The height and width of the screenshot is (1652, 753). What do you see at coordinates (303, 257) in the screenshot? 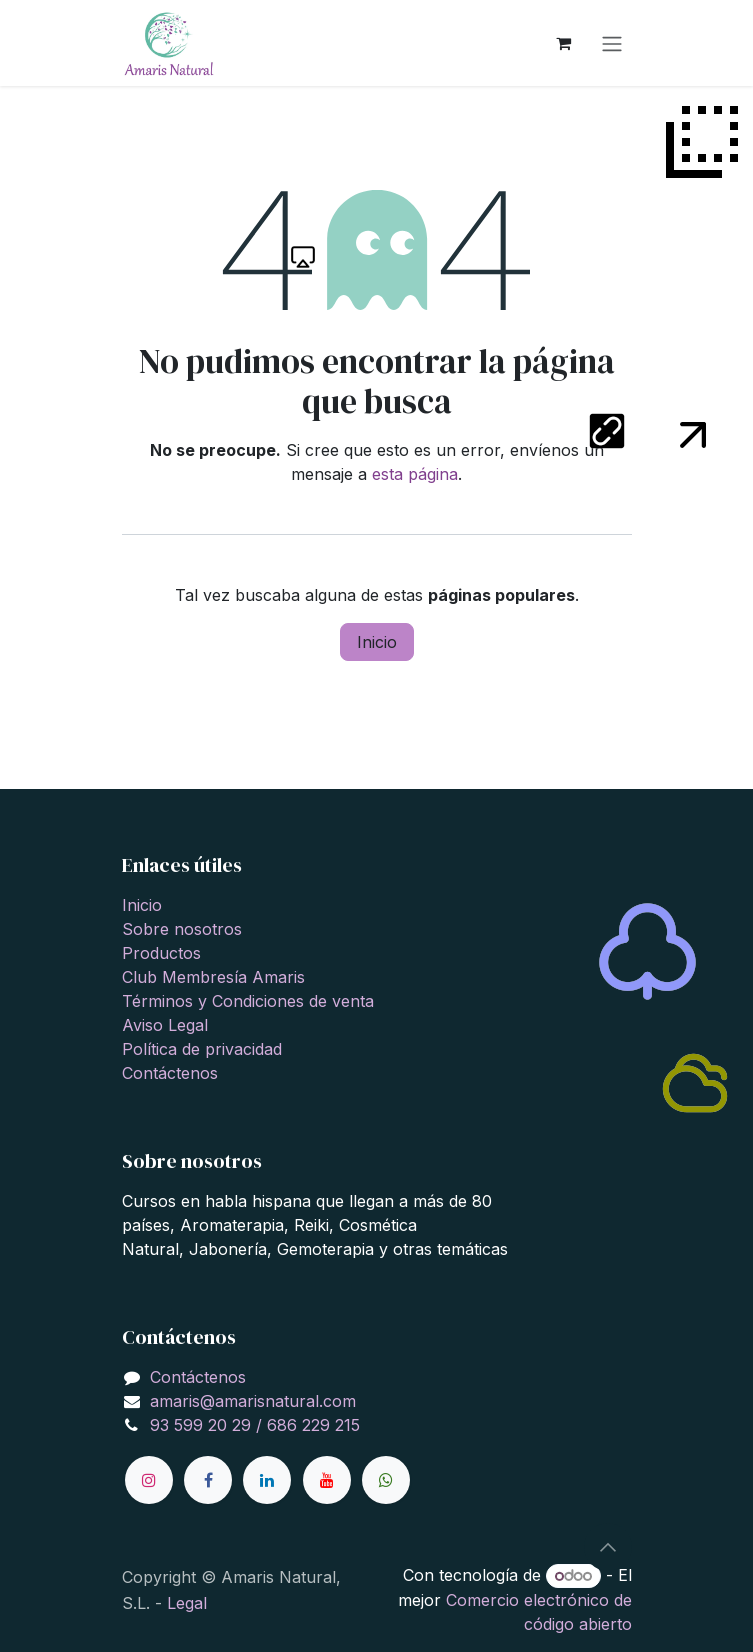
I see `stream content to an external display` at bounding box center [303, 257].